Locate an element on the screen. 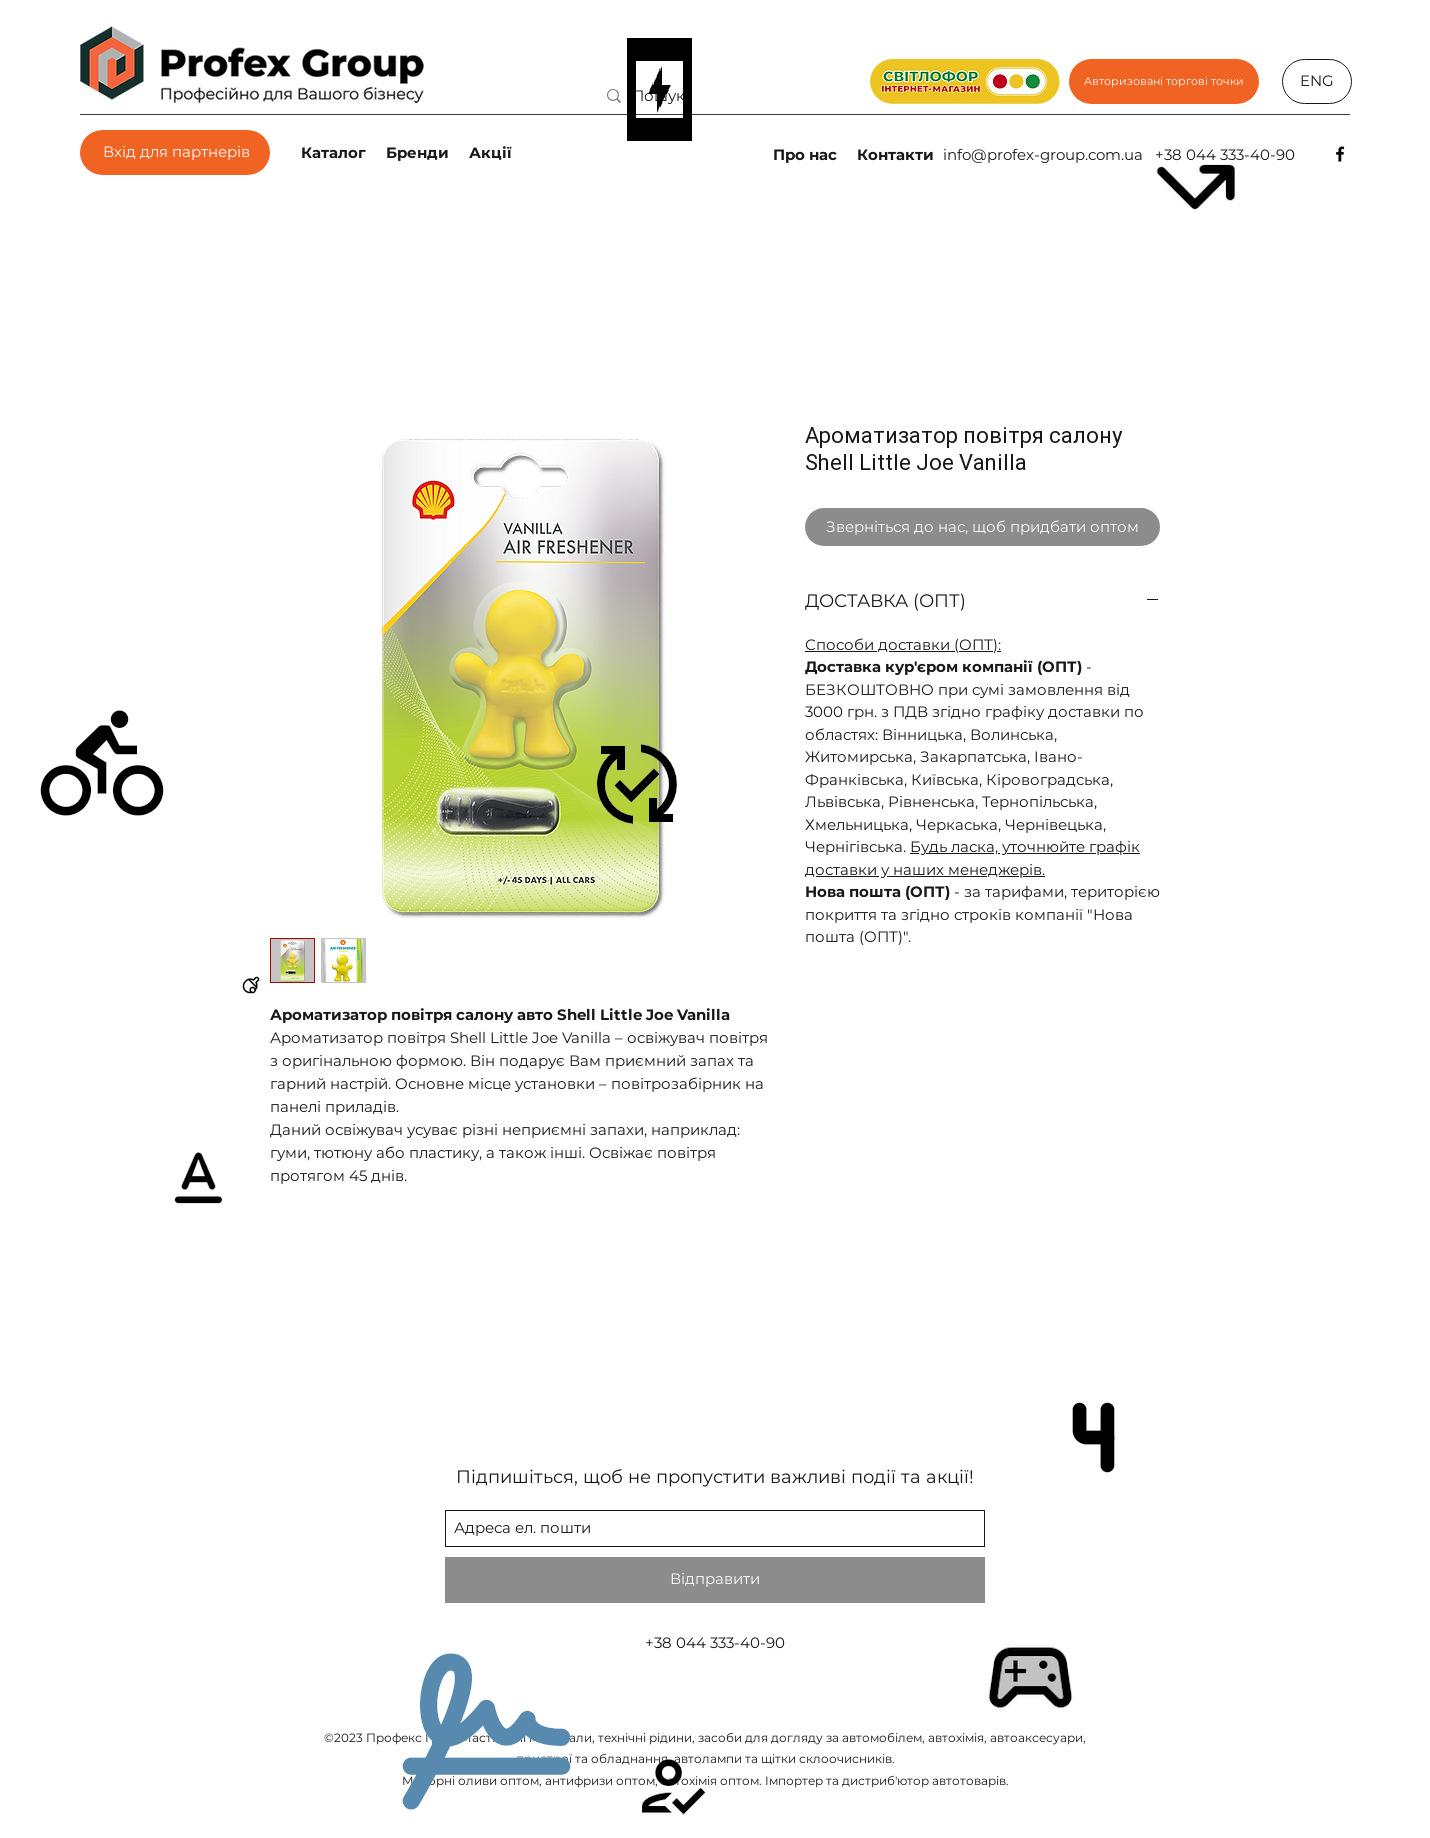  access table tennis or ping pong game is located at coordinates (251, 985).